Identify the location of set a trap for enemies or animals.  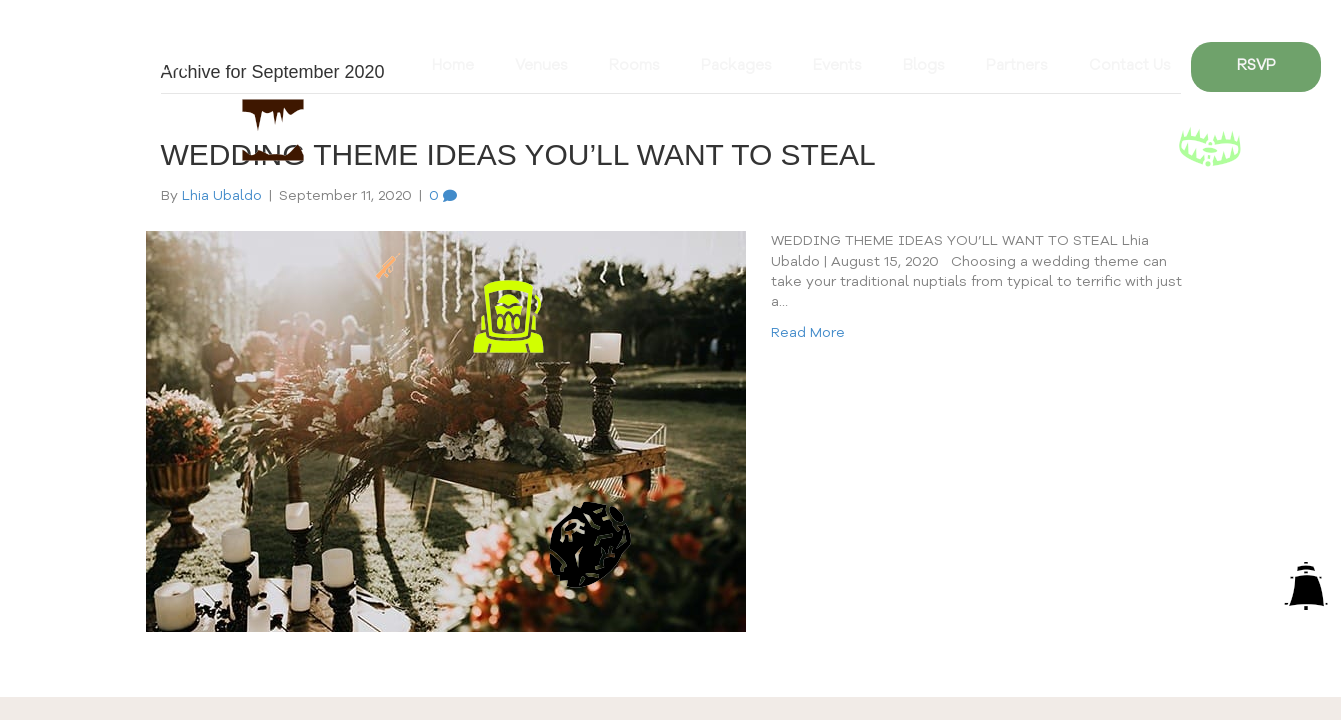
(1210, 145).